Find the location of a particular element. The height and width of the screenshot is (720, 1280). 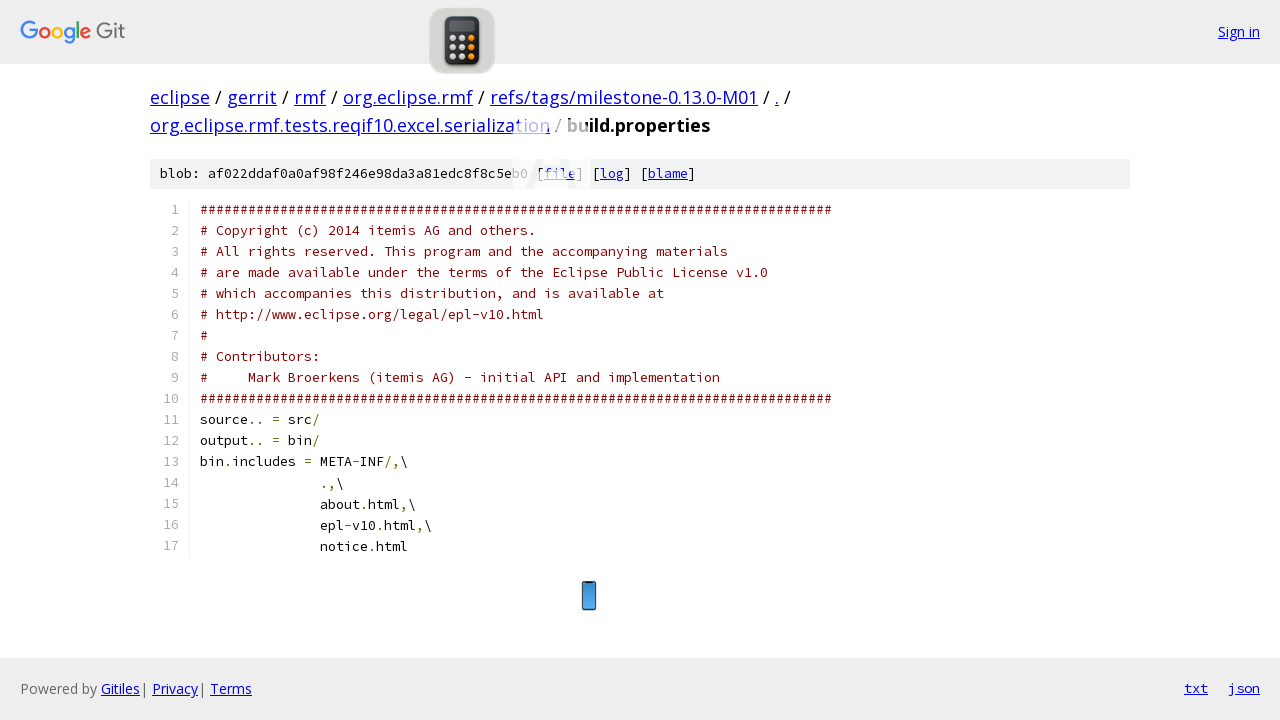

M_Library_TextStyle_Icon icon is located at coordinates (551, 158).